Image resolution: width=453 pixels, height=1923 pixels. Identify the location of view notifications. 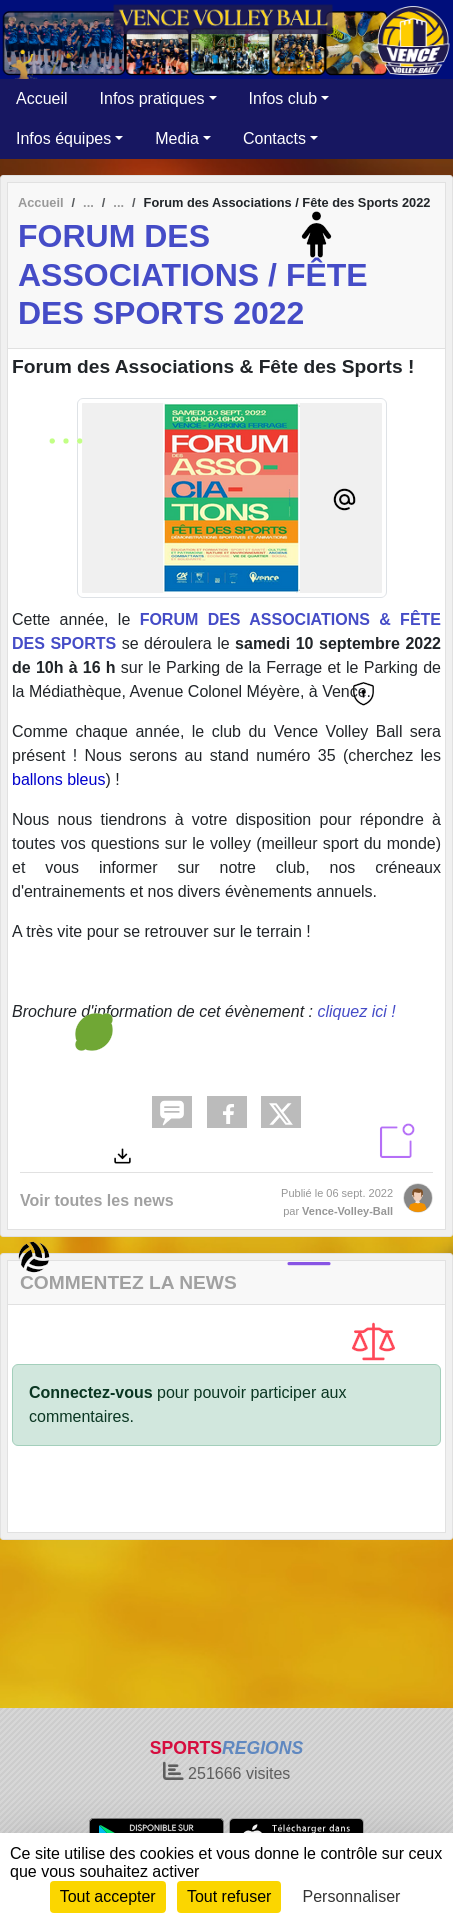
(396, 1141).